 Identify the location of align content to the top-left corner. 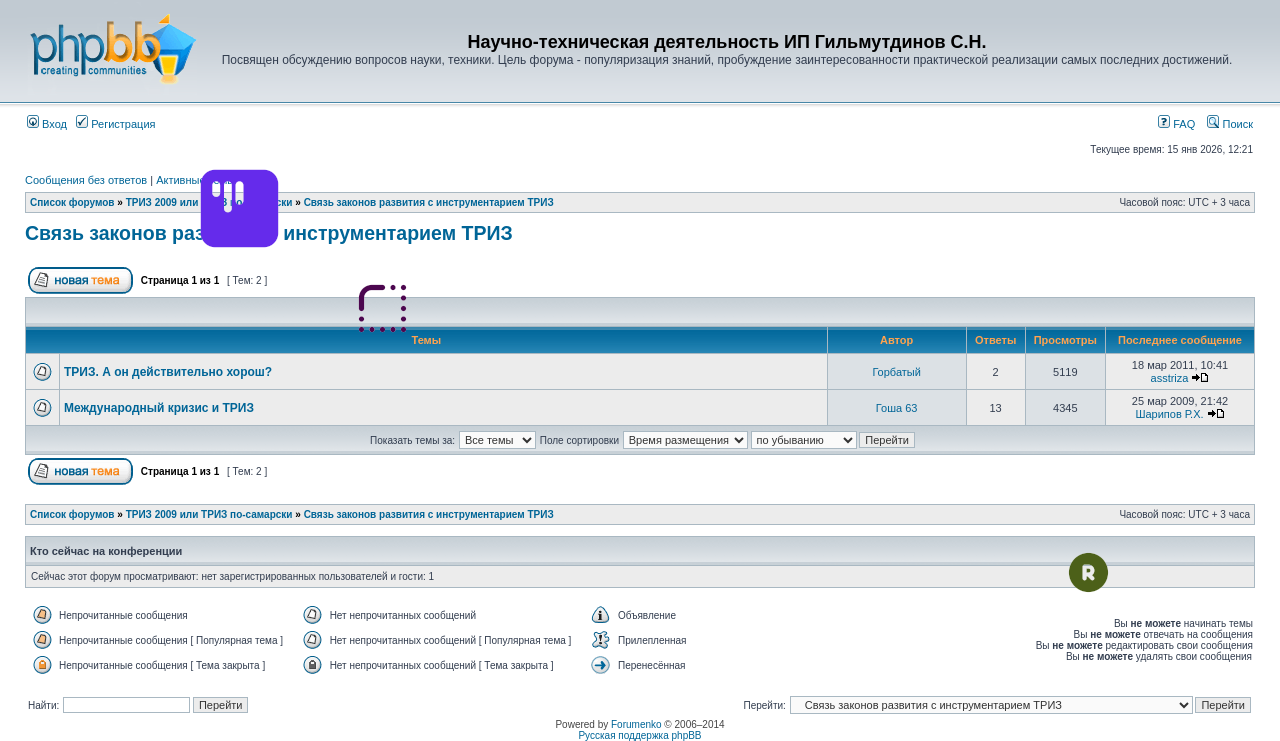
(239, 208).